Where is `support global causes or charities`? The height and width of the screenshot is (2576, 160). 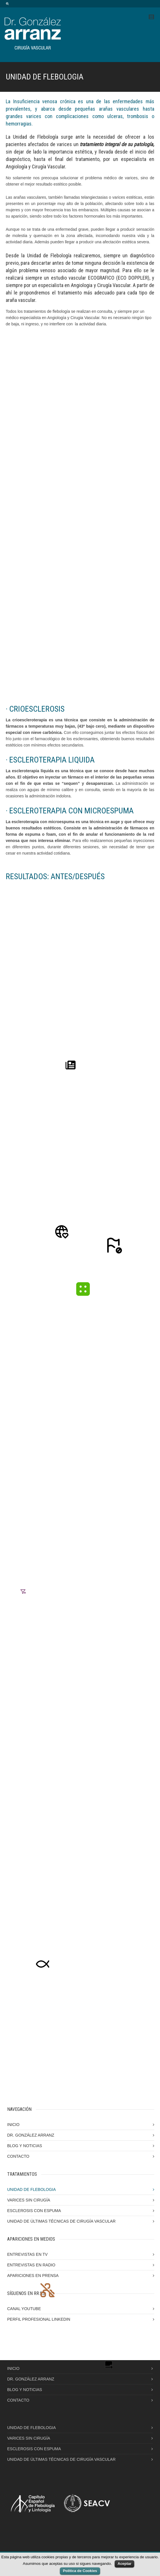
support global causes or charities is located at coordinates (61, 1231).